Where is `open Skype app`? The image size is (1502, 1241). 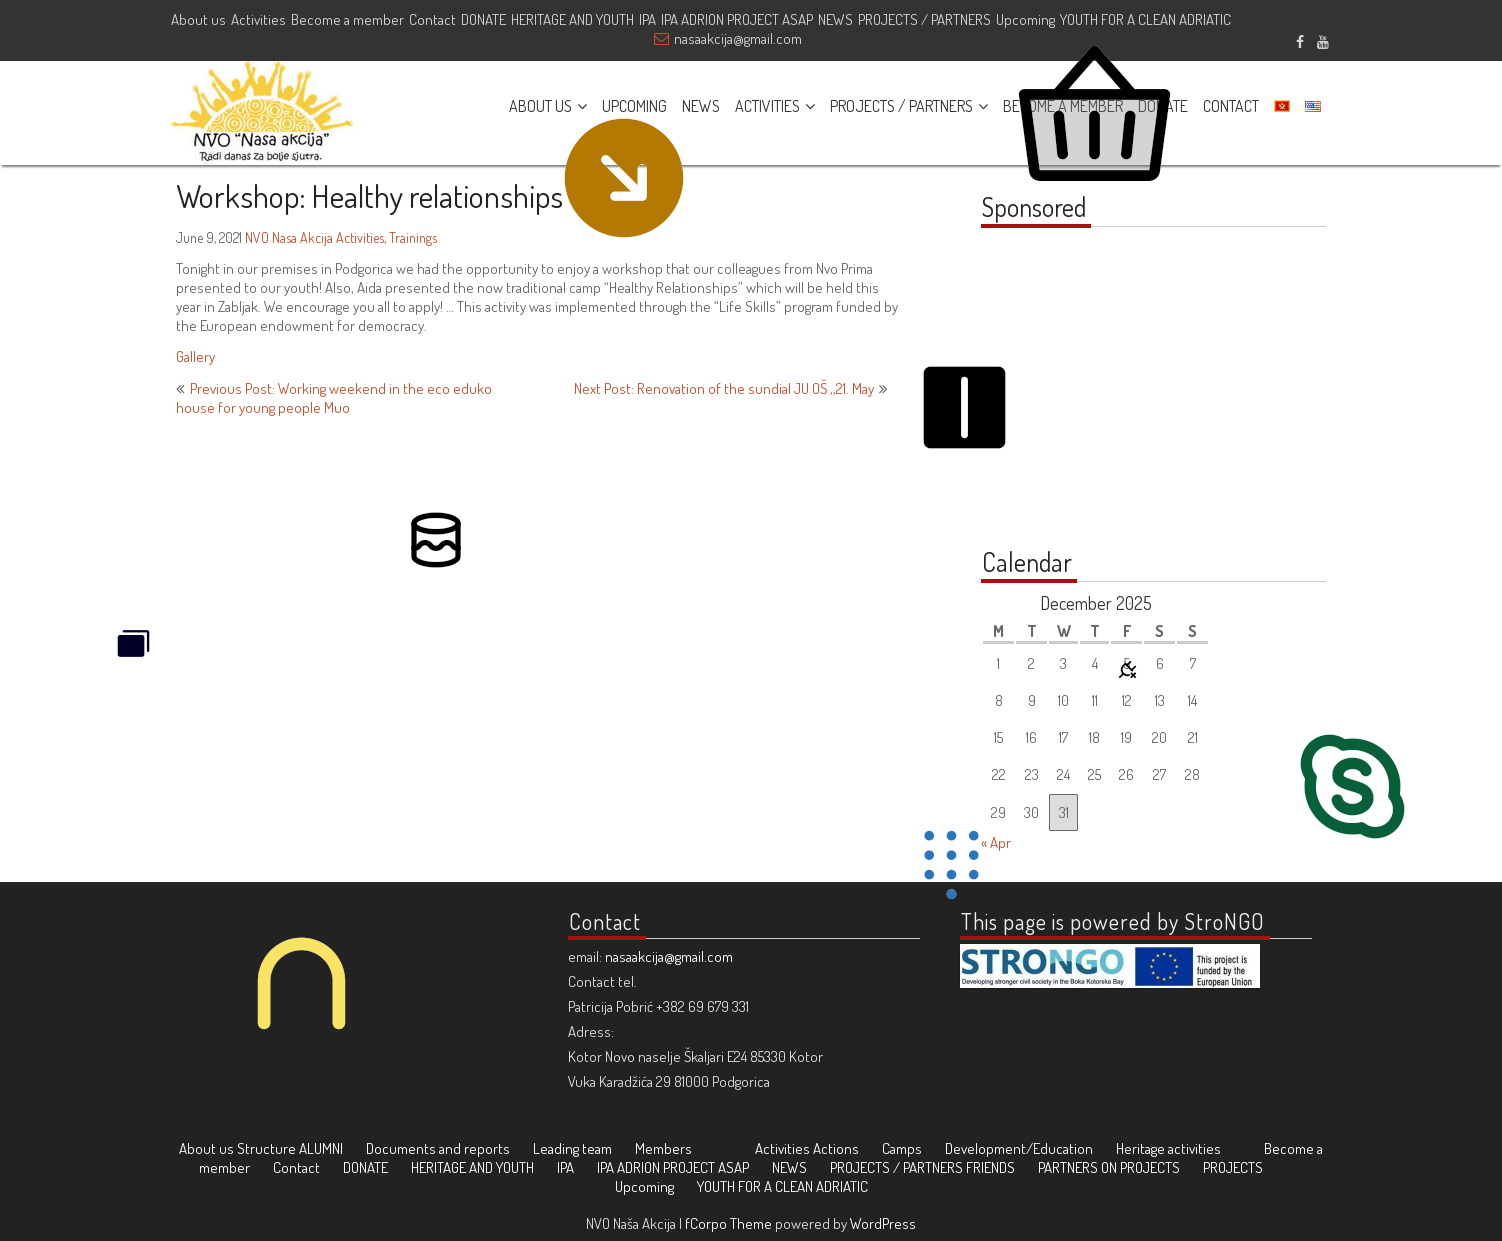 open Skype app is located at coordinates (1352, 786).